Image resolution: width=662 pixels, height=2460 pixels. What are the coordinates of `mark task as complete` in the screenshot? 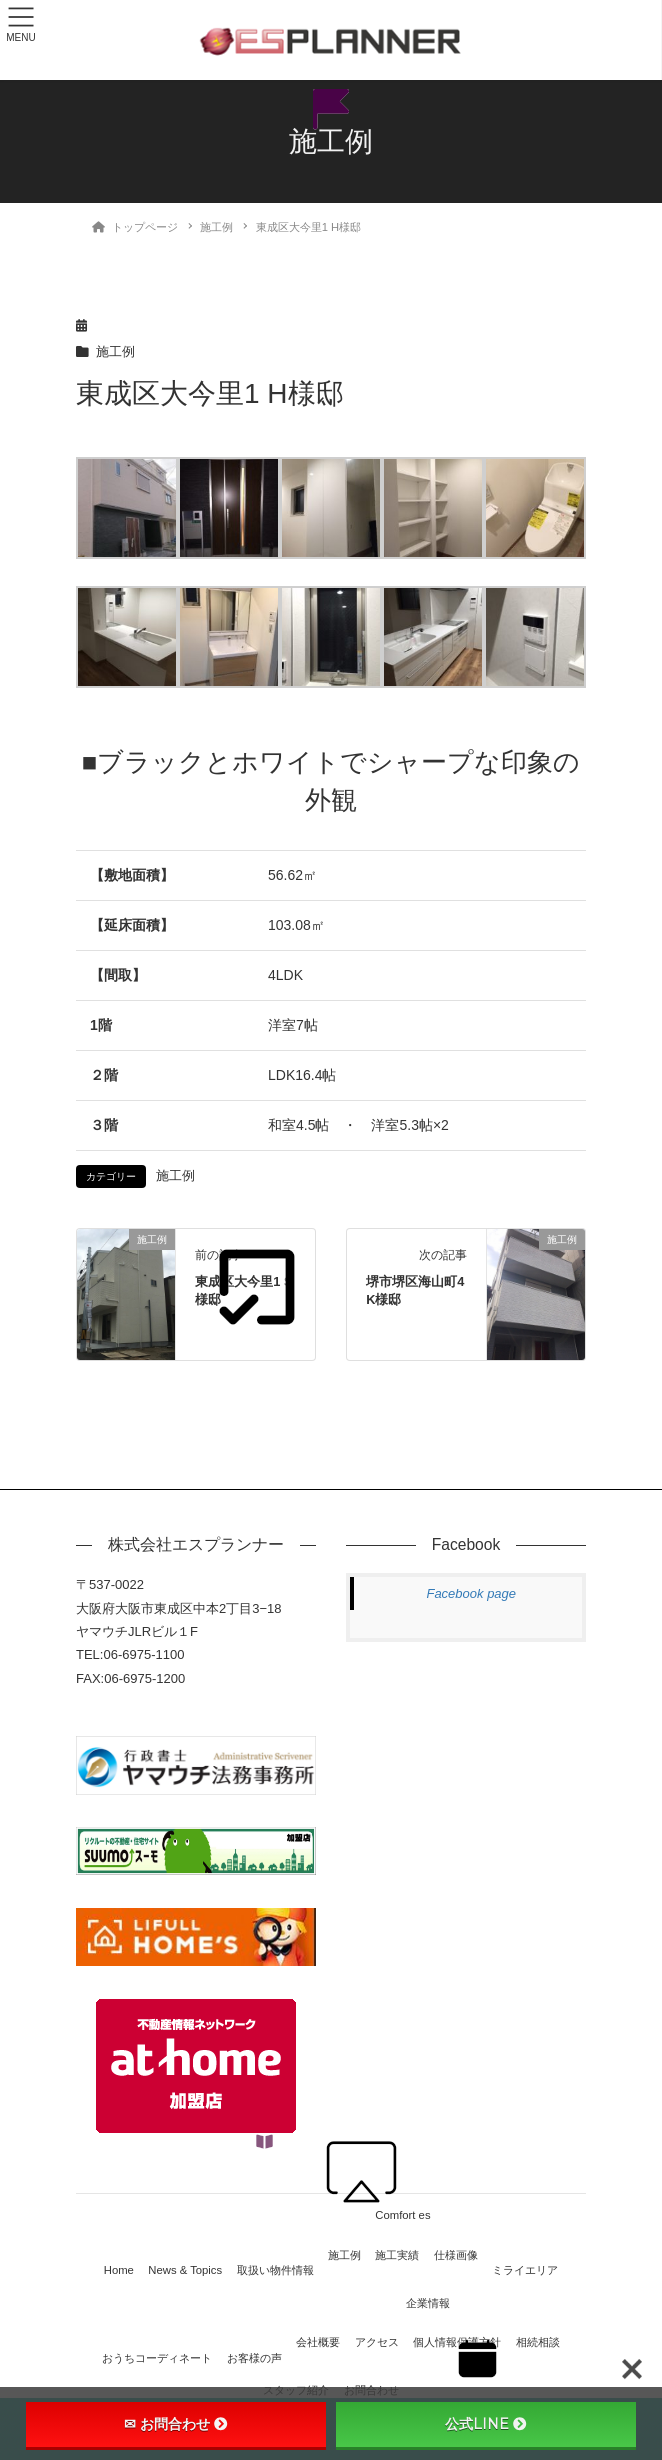 It's located at (257, 1287).